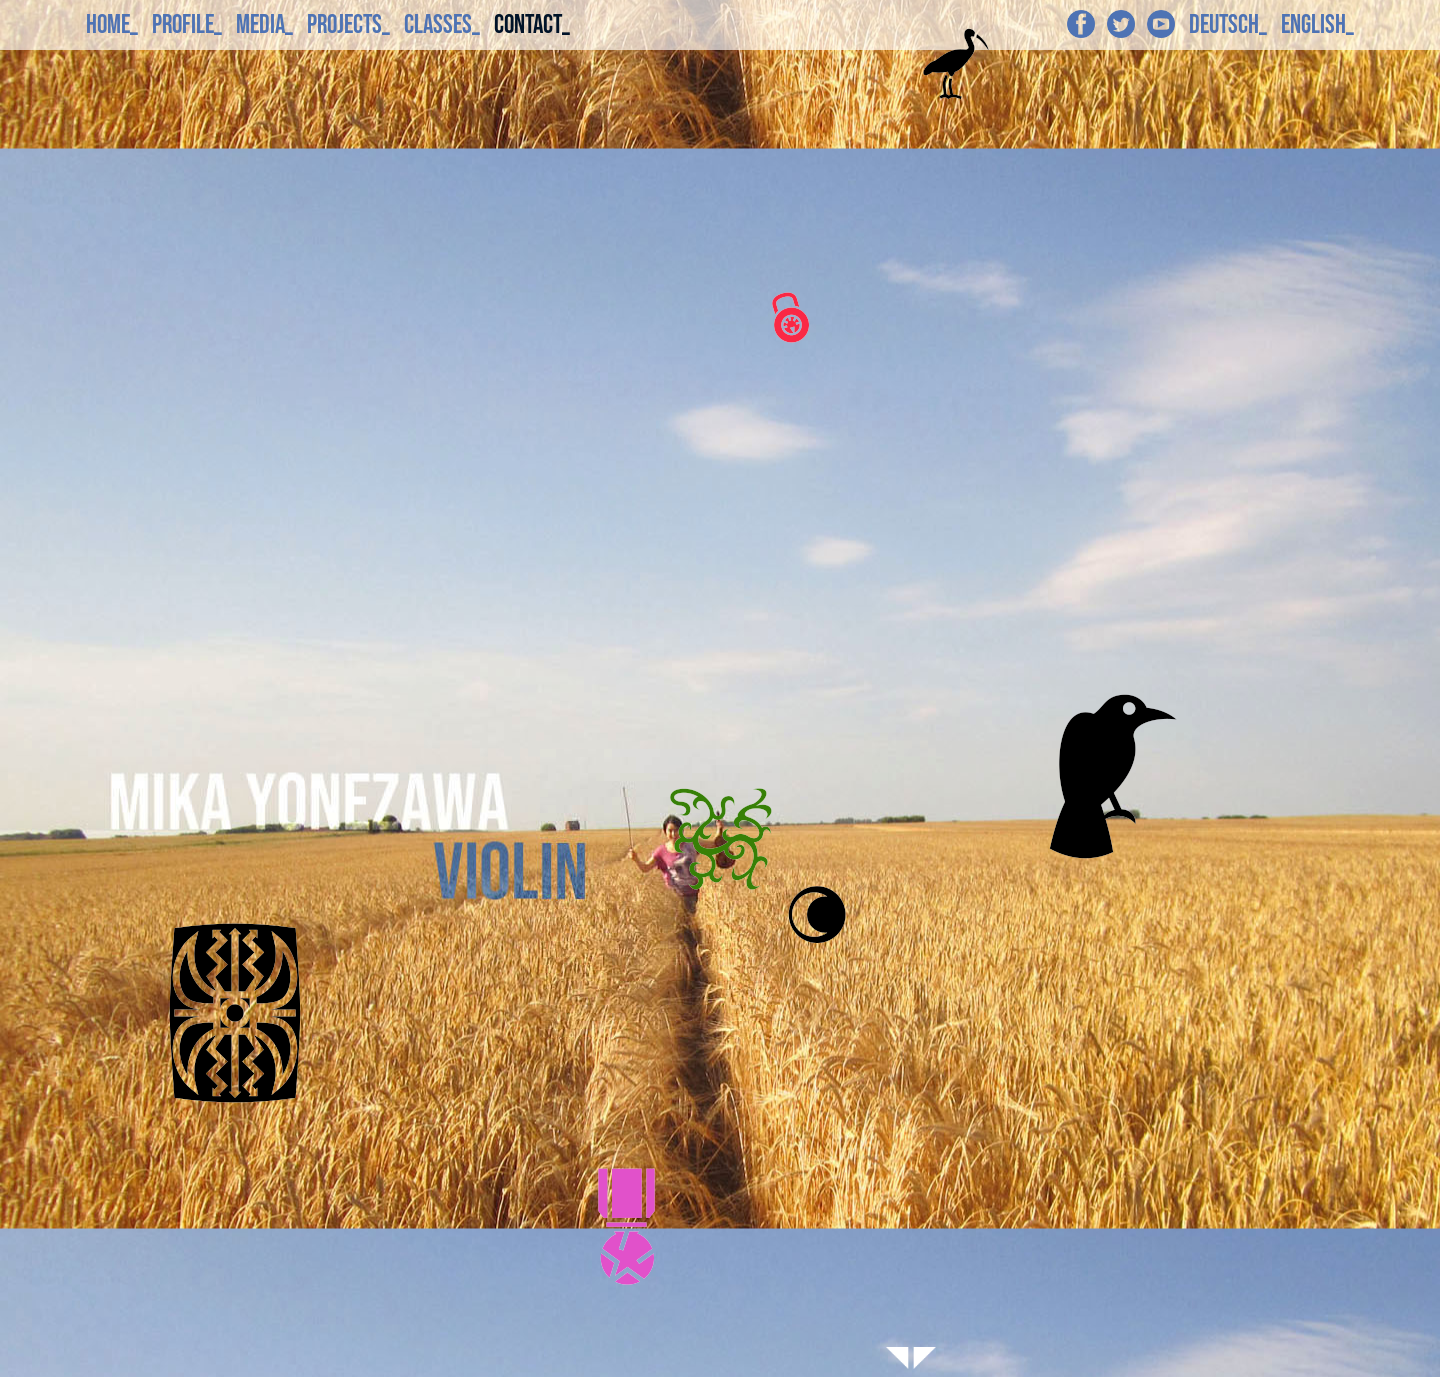  Describe the element at coordinates (789, 317) in the screenshot. I see `access security or lock settings` at that location.